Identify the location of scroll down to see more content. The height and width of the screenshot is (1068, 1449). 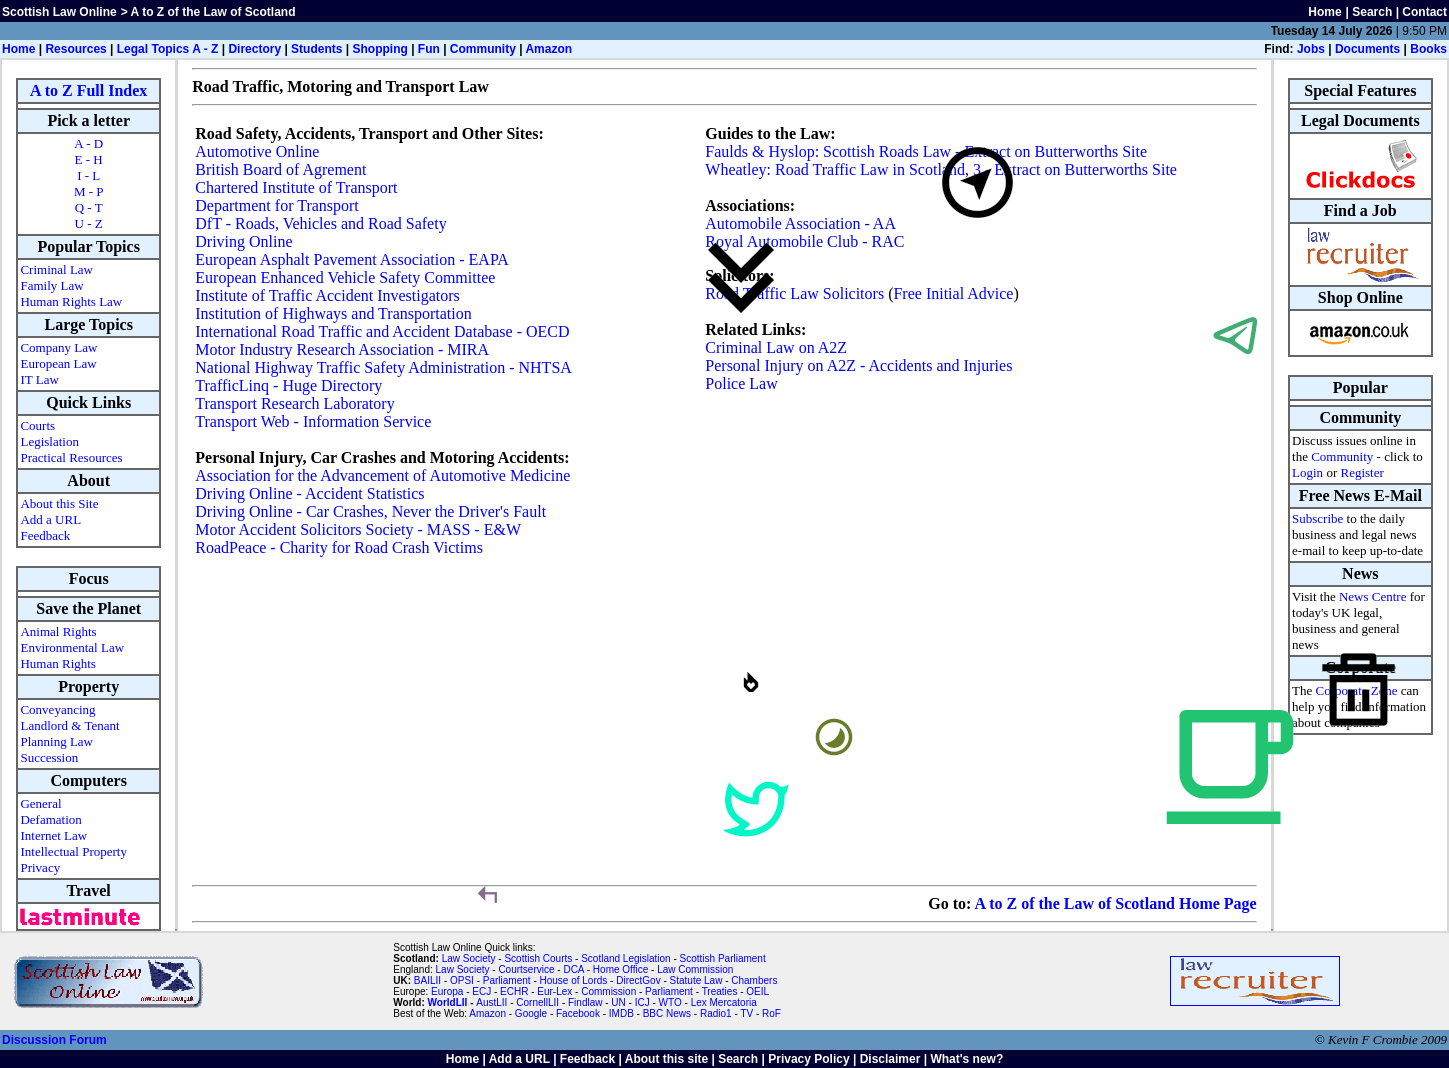
(741, 275).